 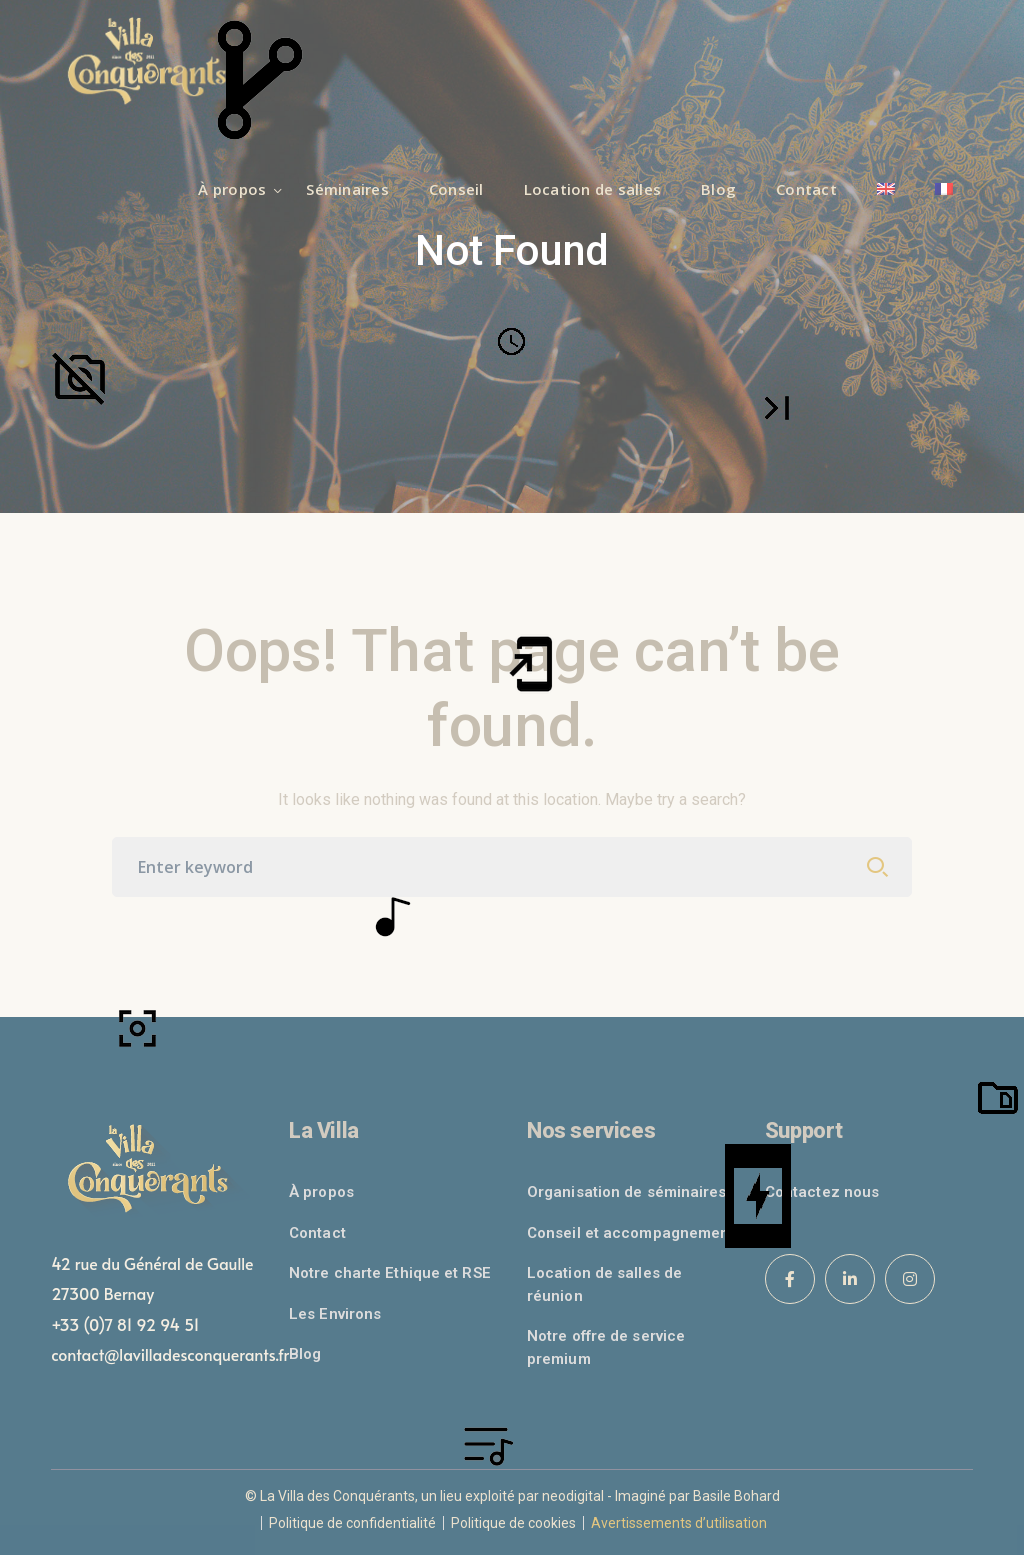 What do you see at coordinates (80, 377) in the screenshot?
I see `photography not allowed in this area` at bounding box center [80, 377].